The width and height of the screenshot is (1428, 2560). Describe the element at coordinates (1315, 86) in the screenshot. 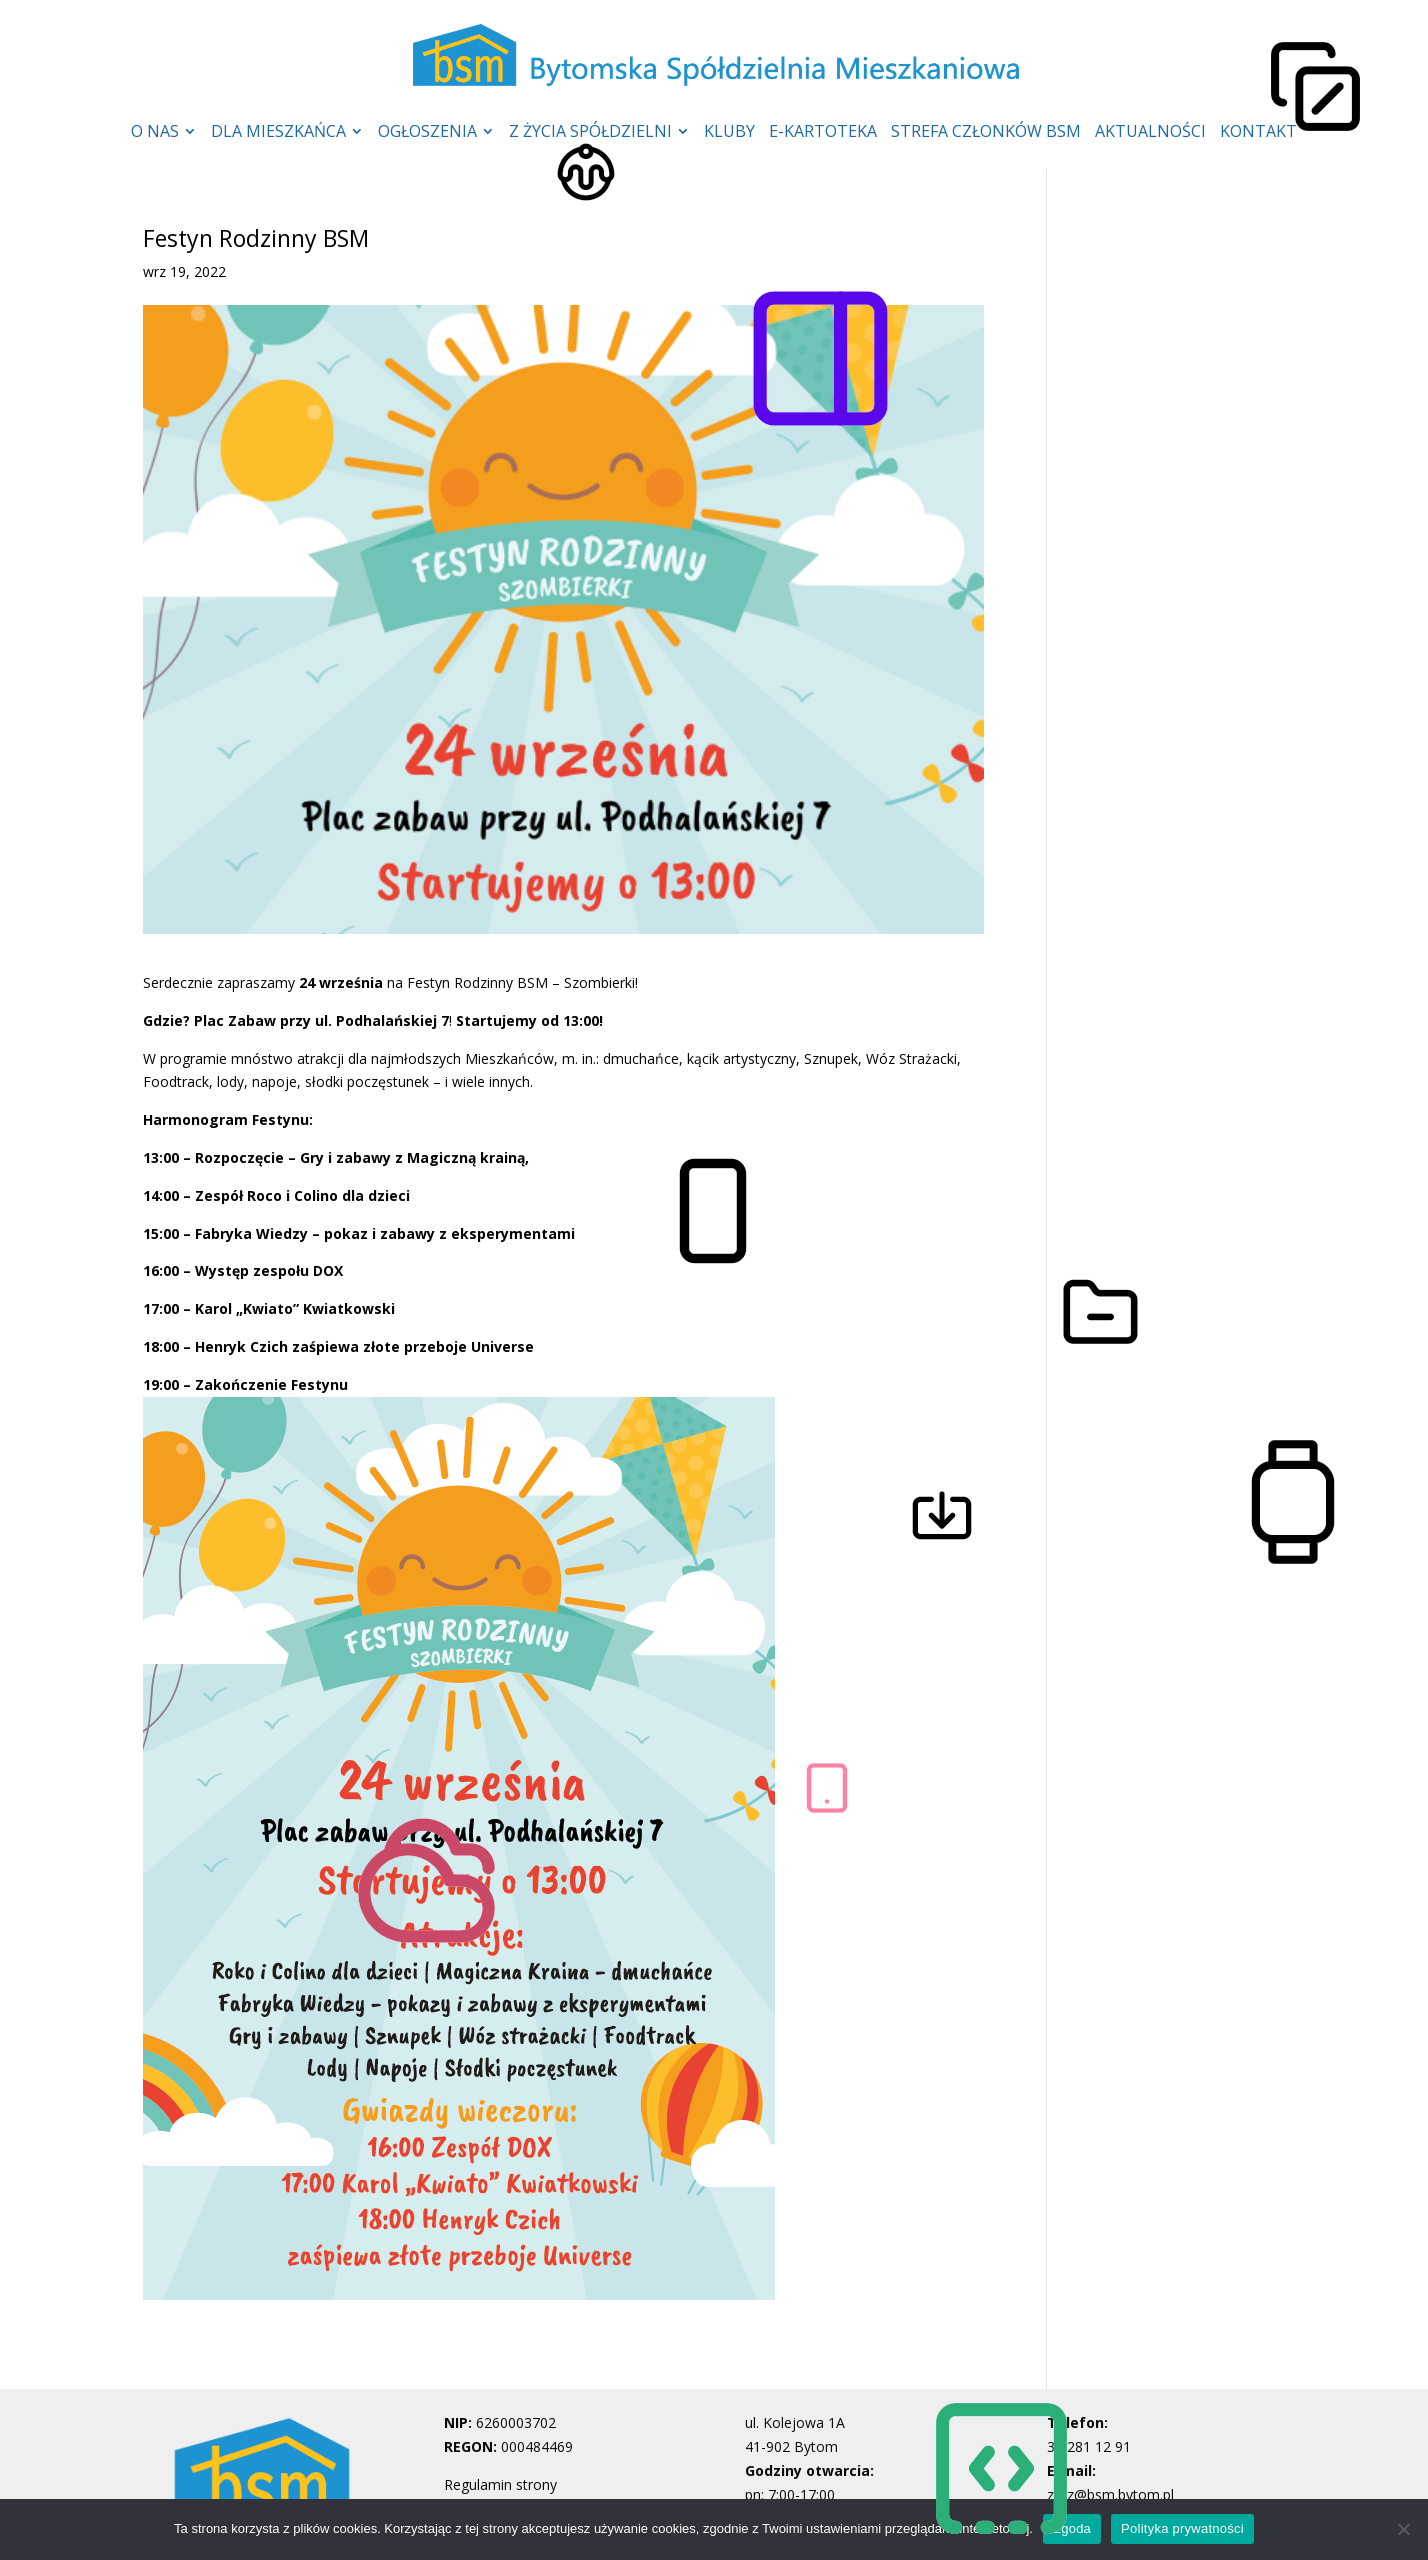

I see `copy action is disabled or unavailable` at that location.